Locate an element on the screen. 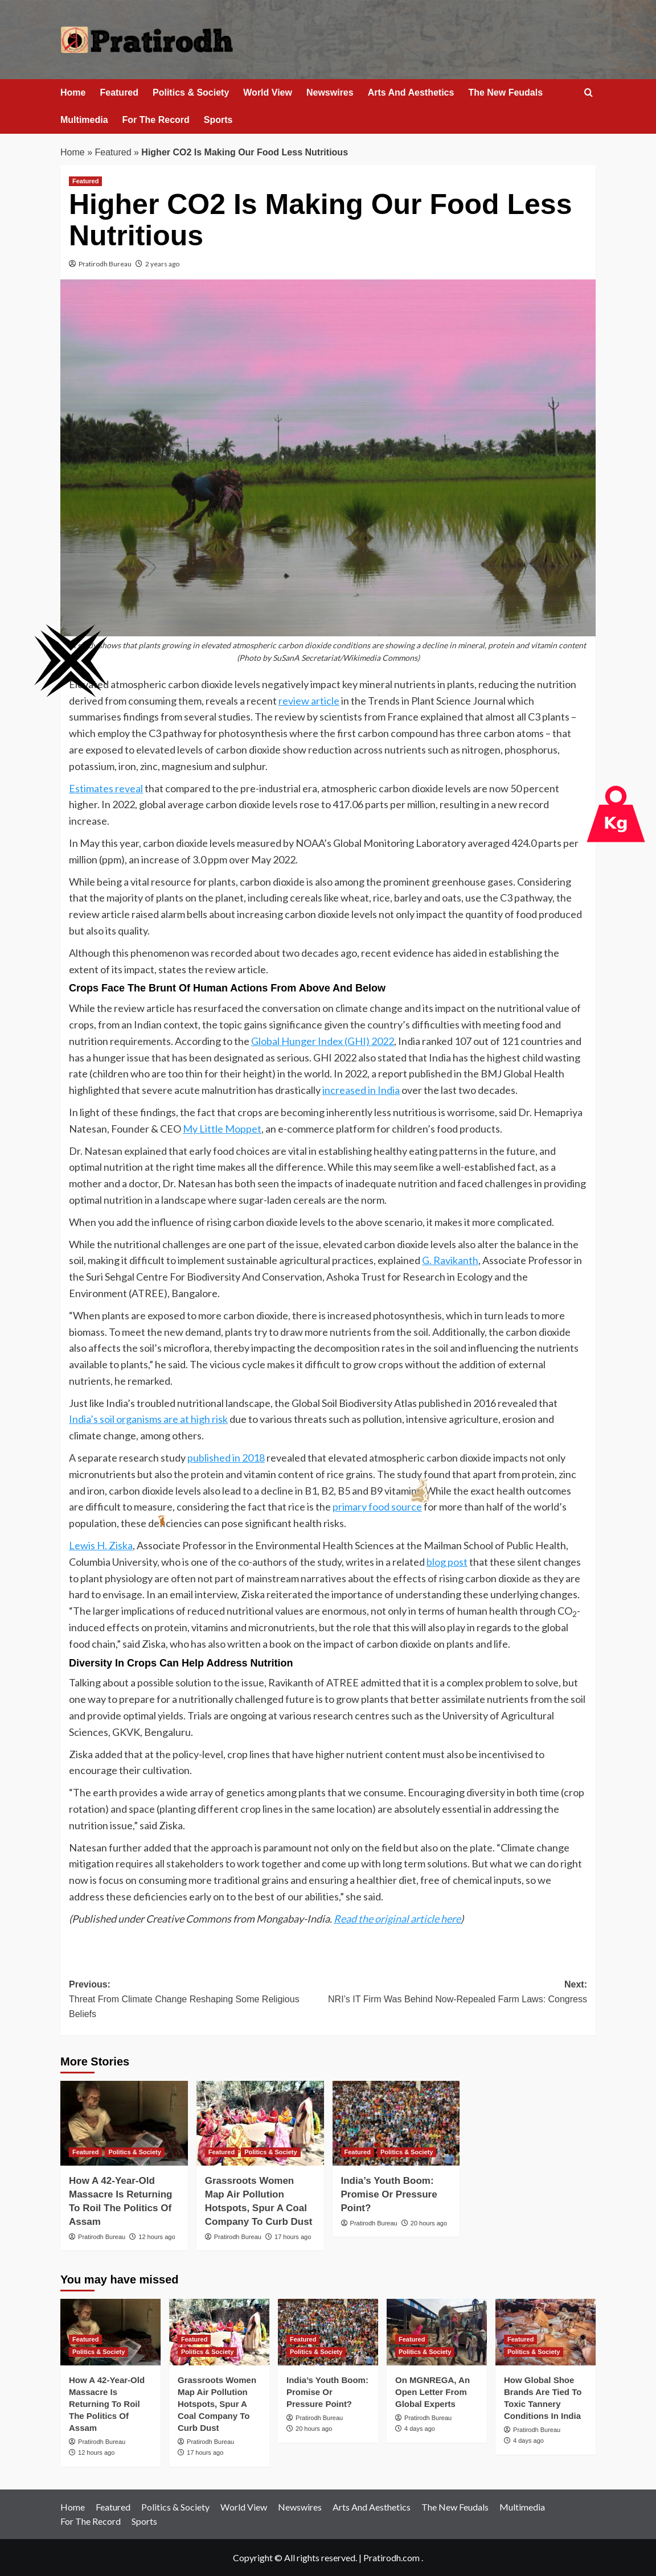 The width and height of the screenshot is (656, 2576). indicates death or game over state is located at coordinates (162, 1520).